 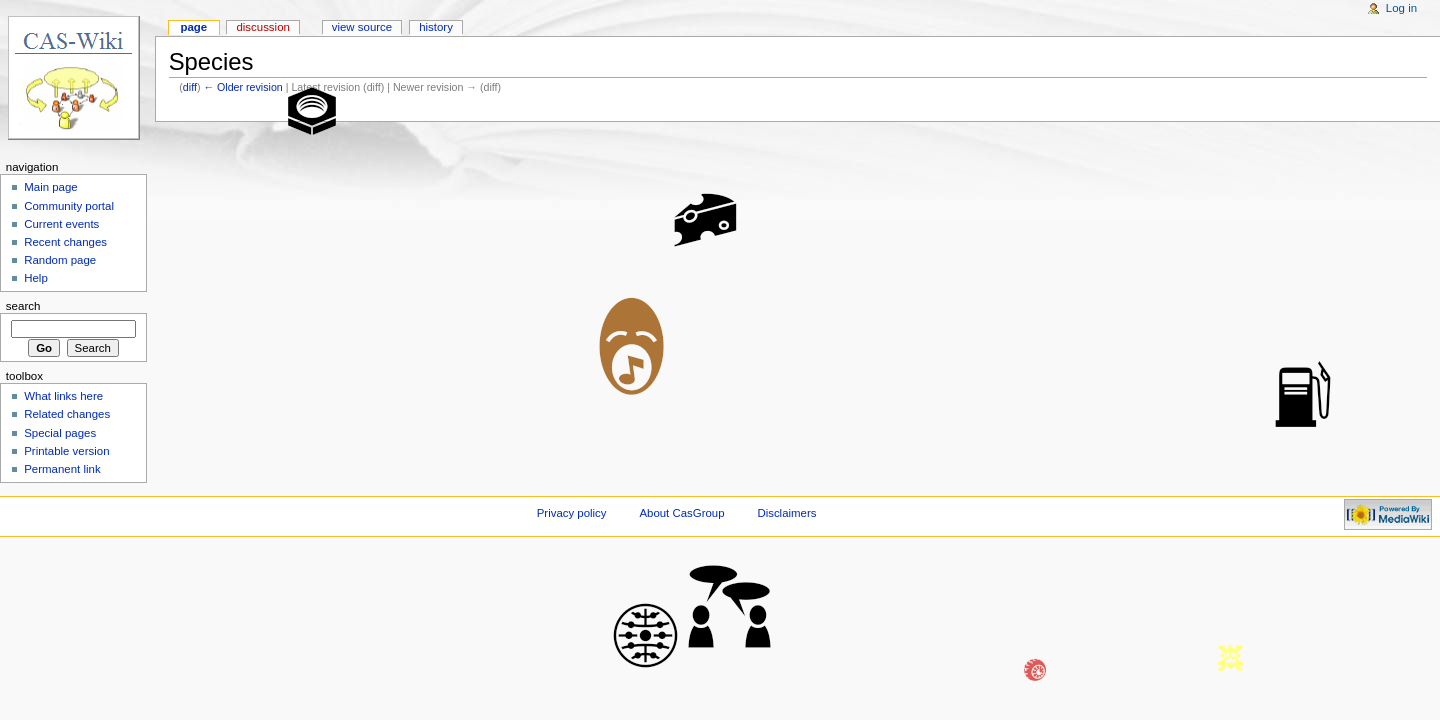 What do you see at coordinates (632, 346) in the screenshot?
I see `access karaoke or singing features` at bounding box center [632, 346].